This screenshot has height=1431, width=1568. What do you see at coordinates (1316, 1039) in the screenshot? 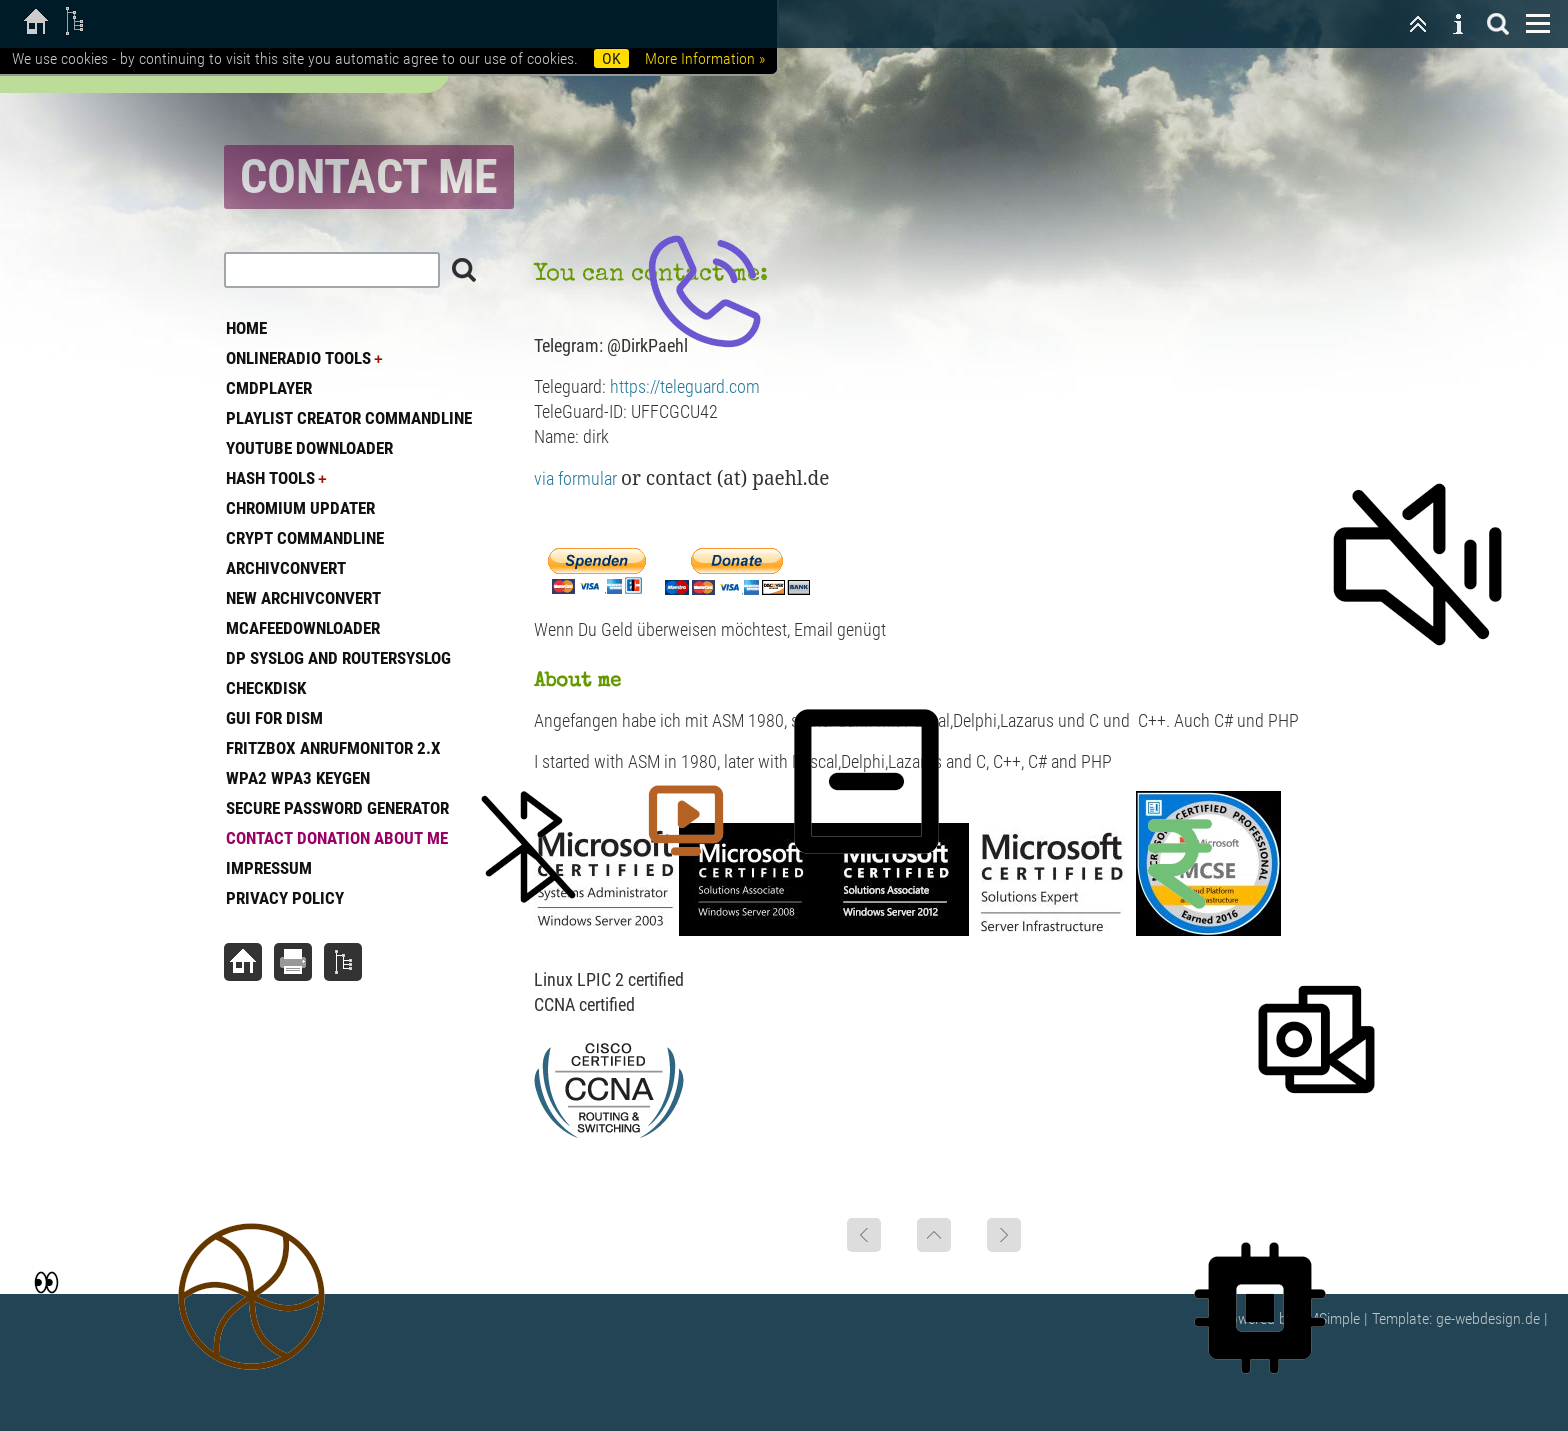
I see `open Microsoft Outlook email` at bounding box center [1316, 1039].